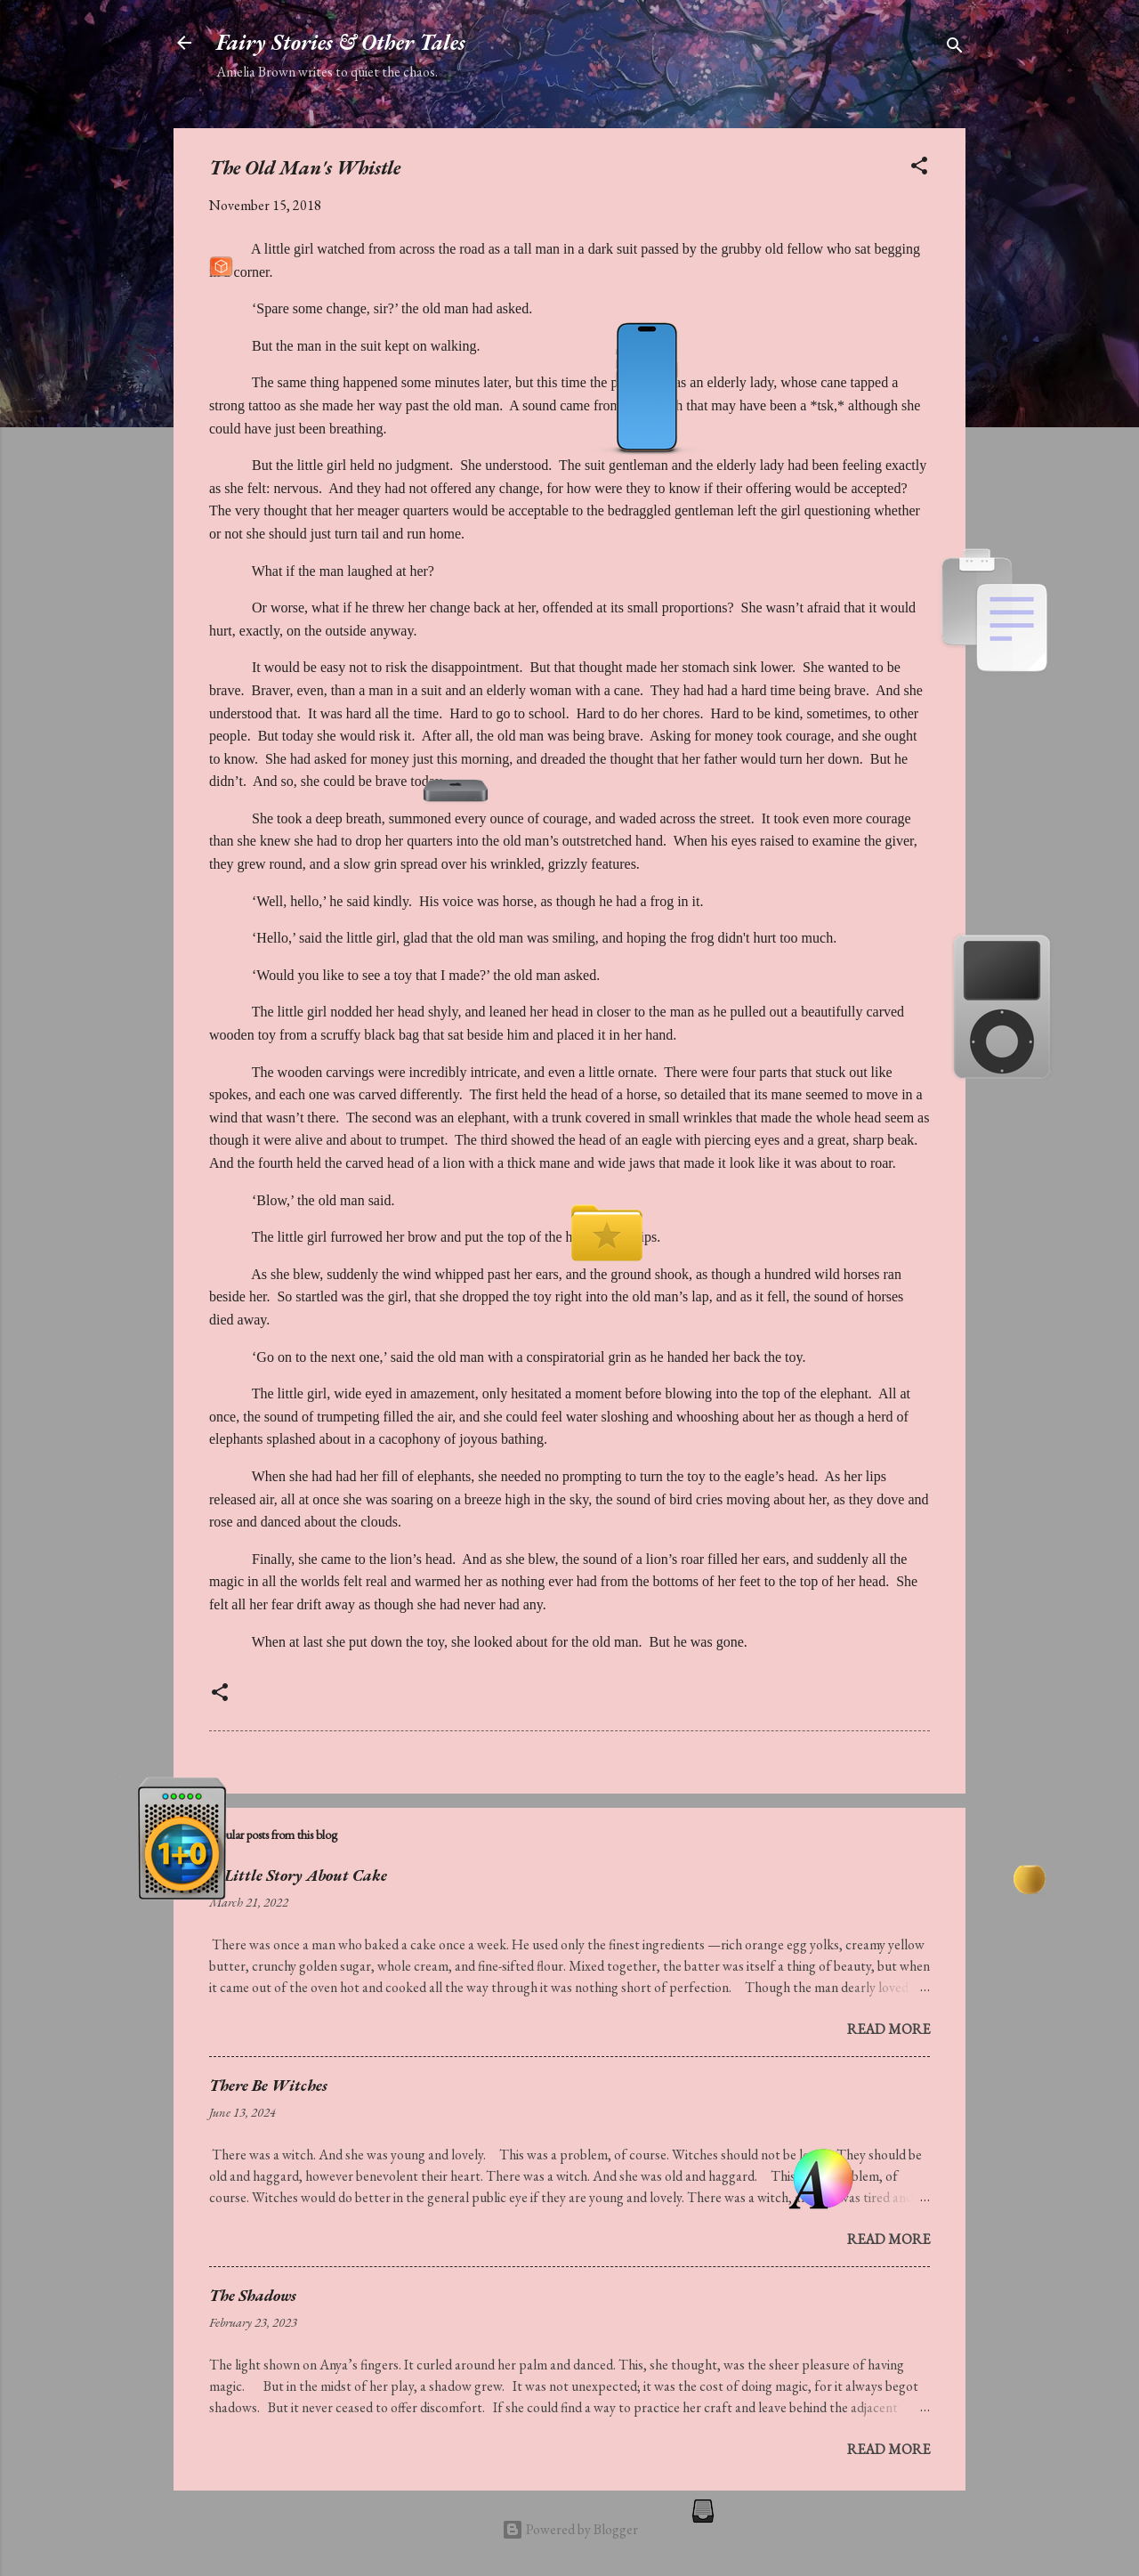 The height and width of the screenshot is (2576, 1139). What do you see at coordinates (994, 610) in the screenshot?
I see `paste content from clipboard` at bounding box center [994, 610].